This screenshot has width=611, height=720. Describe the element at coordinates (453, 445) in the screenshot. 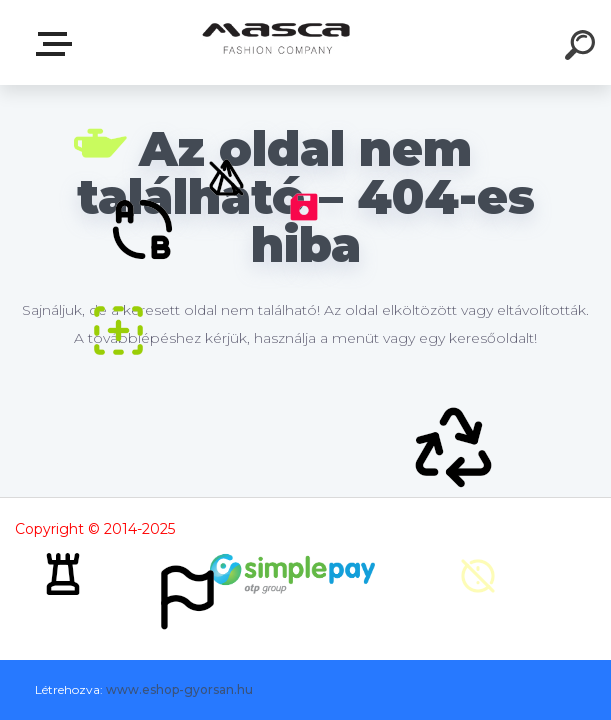

I see `indicates recyclable or eco-friendly content` at that location.